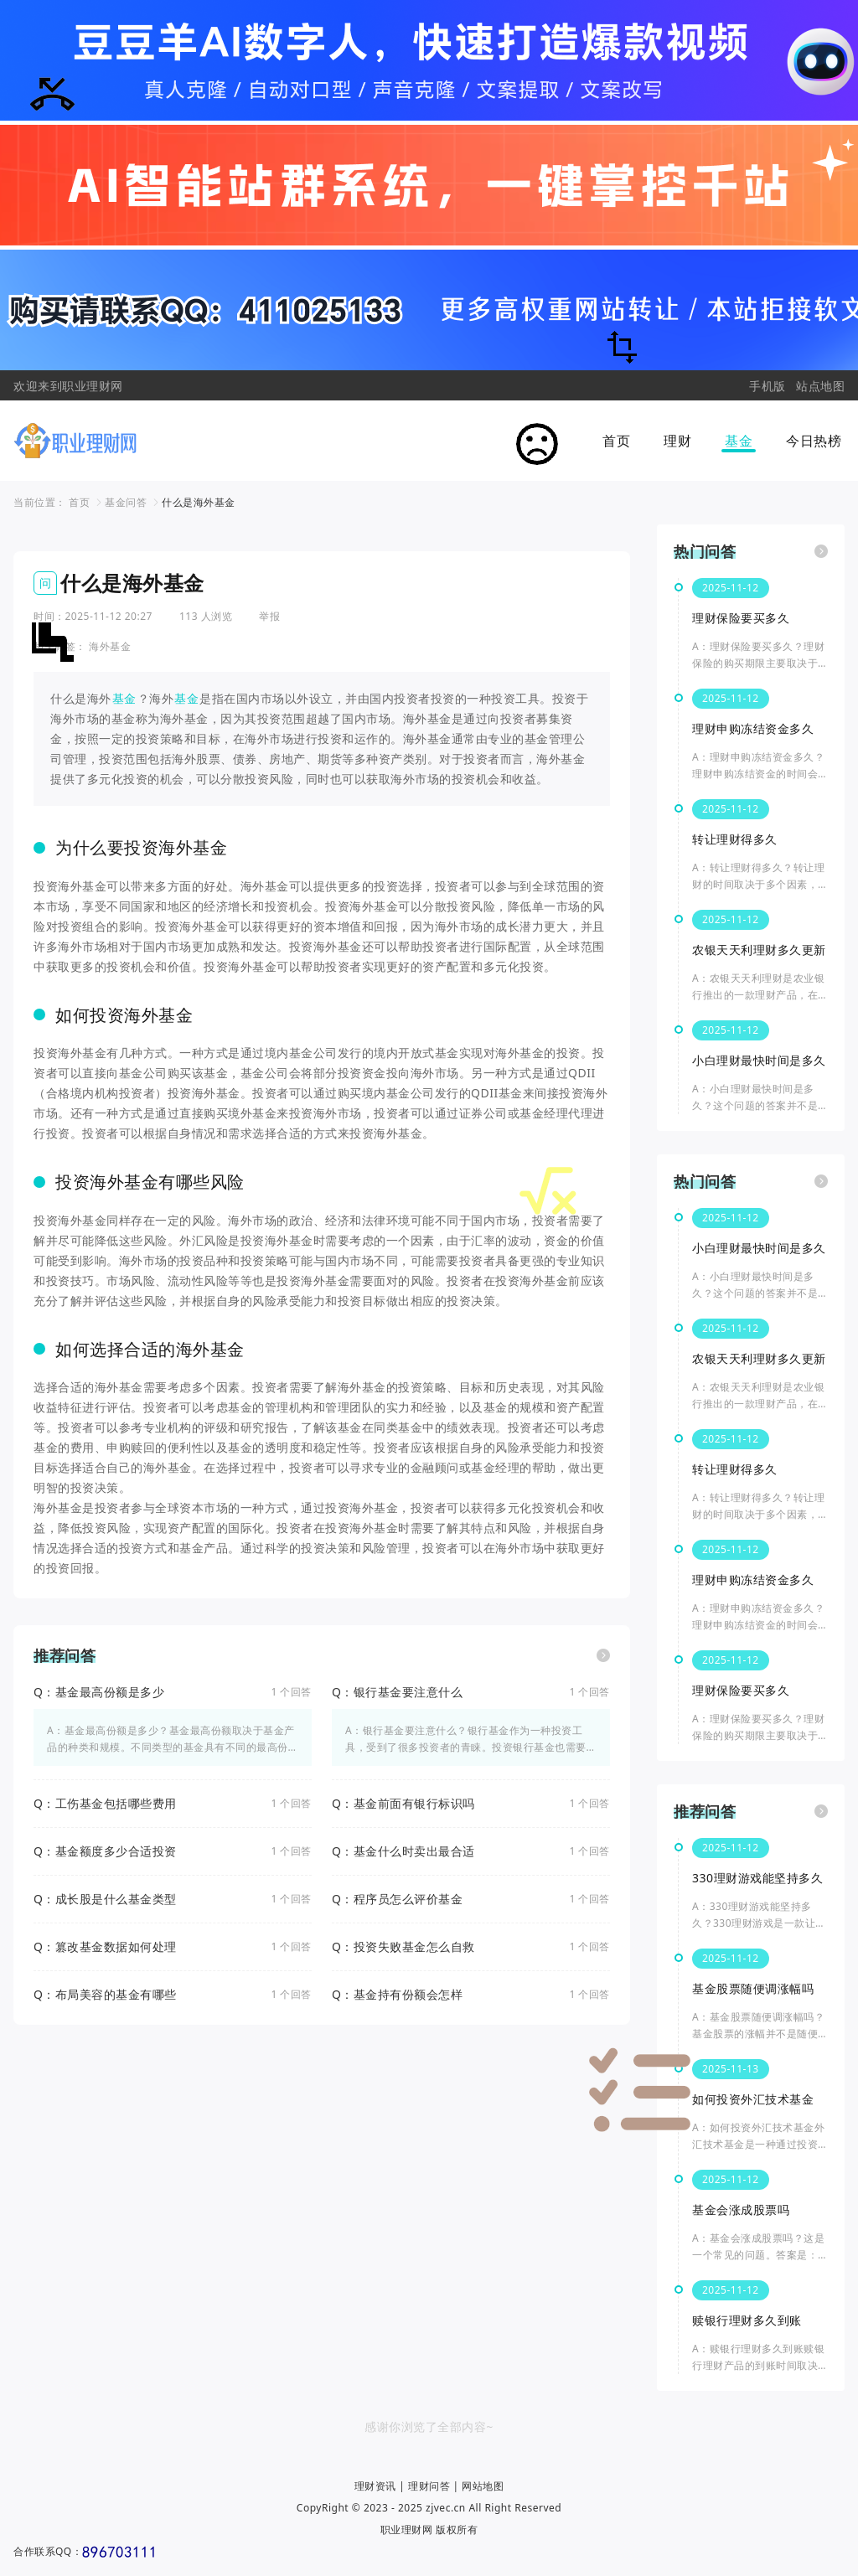 This screenshot has width=858, height=2576. Describe the element at coordinates (537, 444) in the screenshot. I see `rate your experience as negative` at that location.